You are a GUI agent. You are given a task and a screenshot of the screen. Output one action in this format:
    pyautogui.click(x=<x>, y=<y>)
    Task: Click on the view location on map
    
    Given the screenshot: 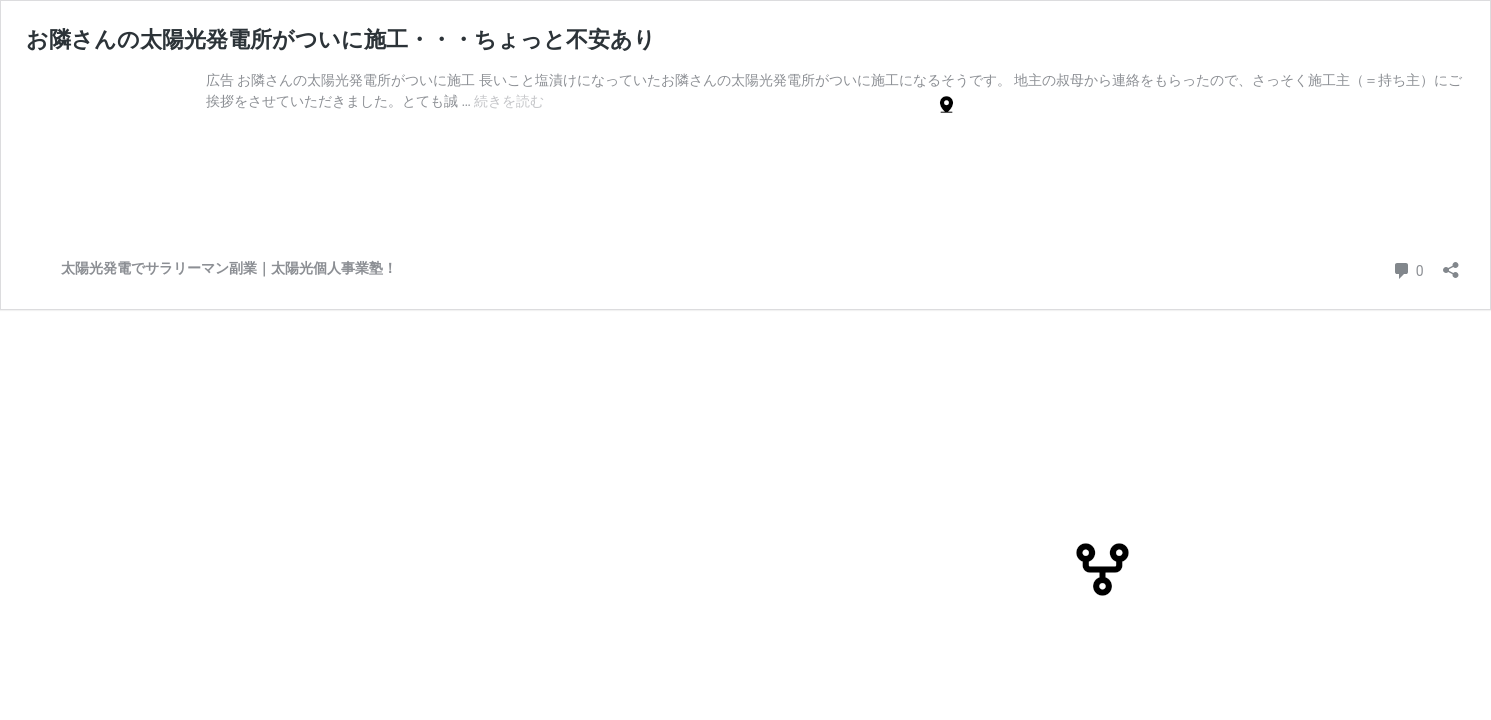 What is the action you would take?
    pyautogui.click(x=946, y=104)
    